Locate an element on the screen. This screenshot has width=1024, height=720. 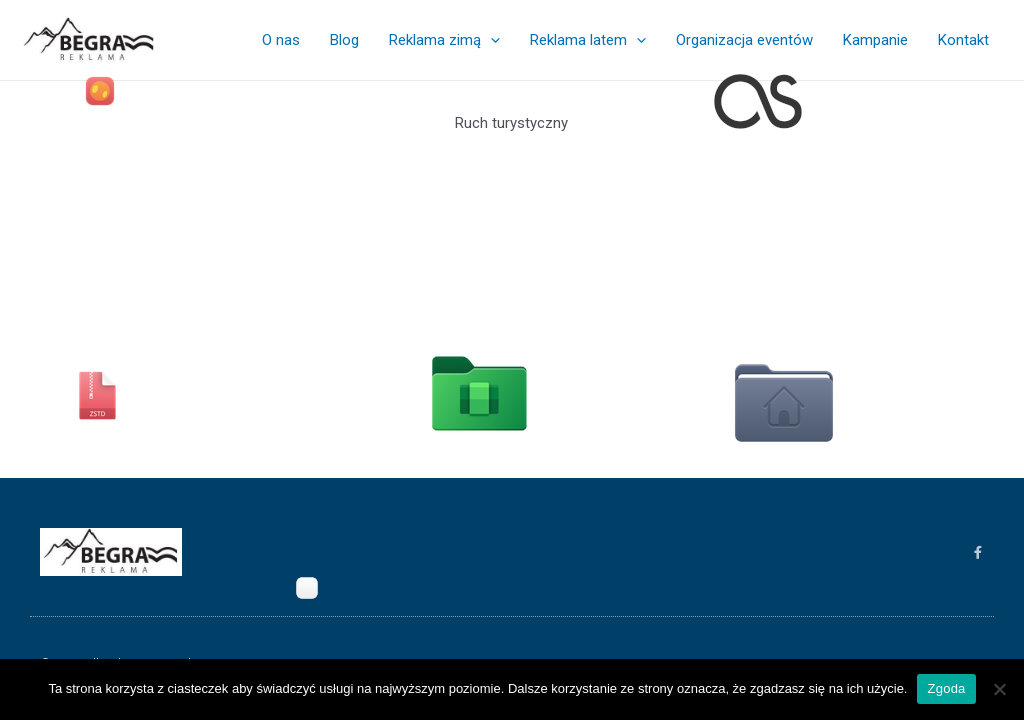
a zstd-compressed tar archive file is located at coordinates (97, 396).